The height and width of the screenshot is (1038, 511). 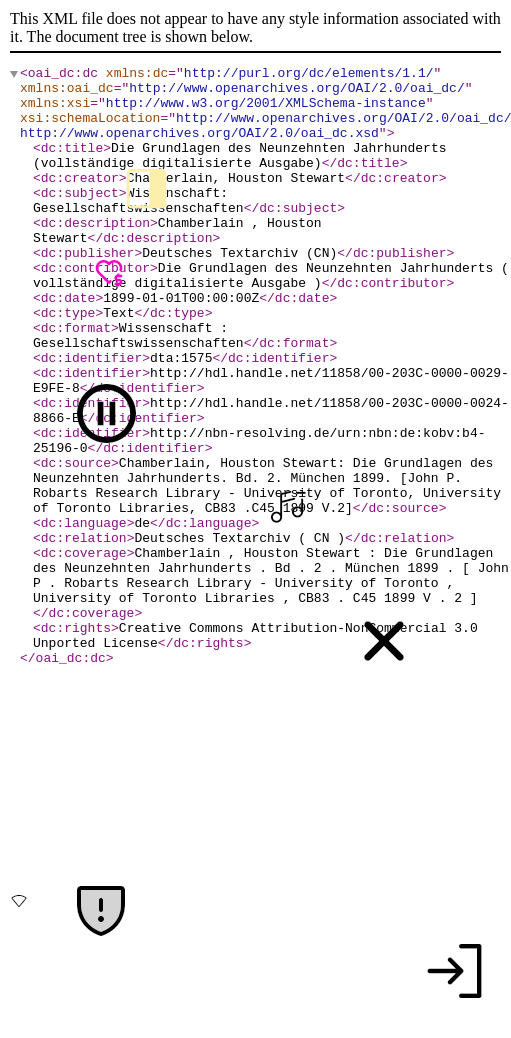 What do you see at coordinates (109, 272) in the screenshot?
I see `donate to a cause or charity` at bounding box center [109, 272].